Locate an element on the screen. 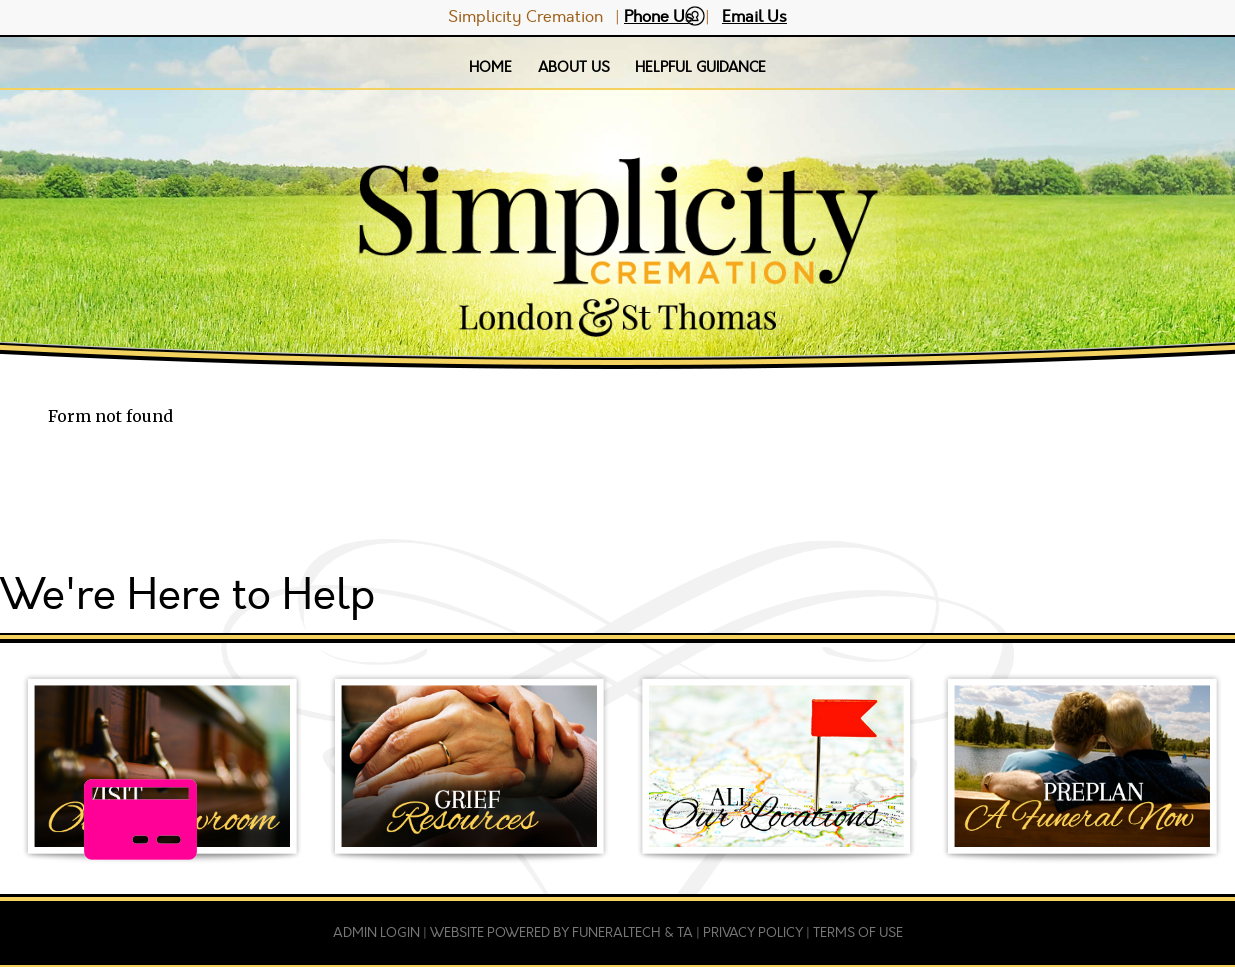 The height and width of the screenshot is (967, 1235). access security or privacy settings is located at coordinates (695, 16).